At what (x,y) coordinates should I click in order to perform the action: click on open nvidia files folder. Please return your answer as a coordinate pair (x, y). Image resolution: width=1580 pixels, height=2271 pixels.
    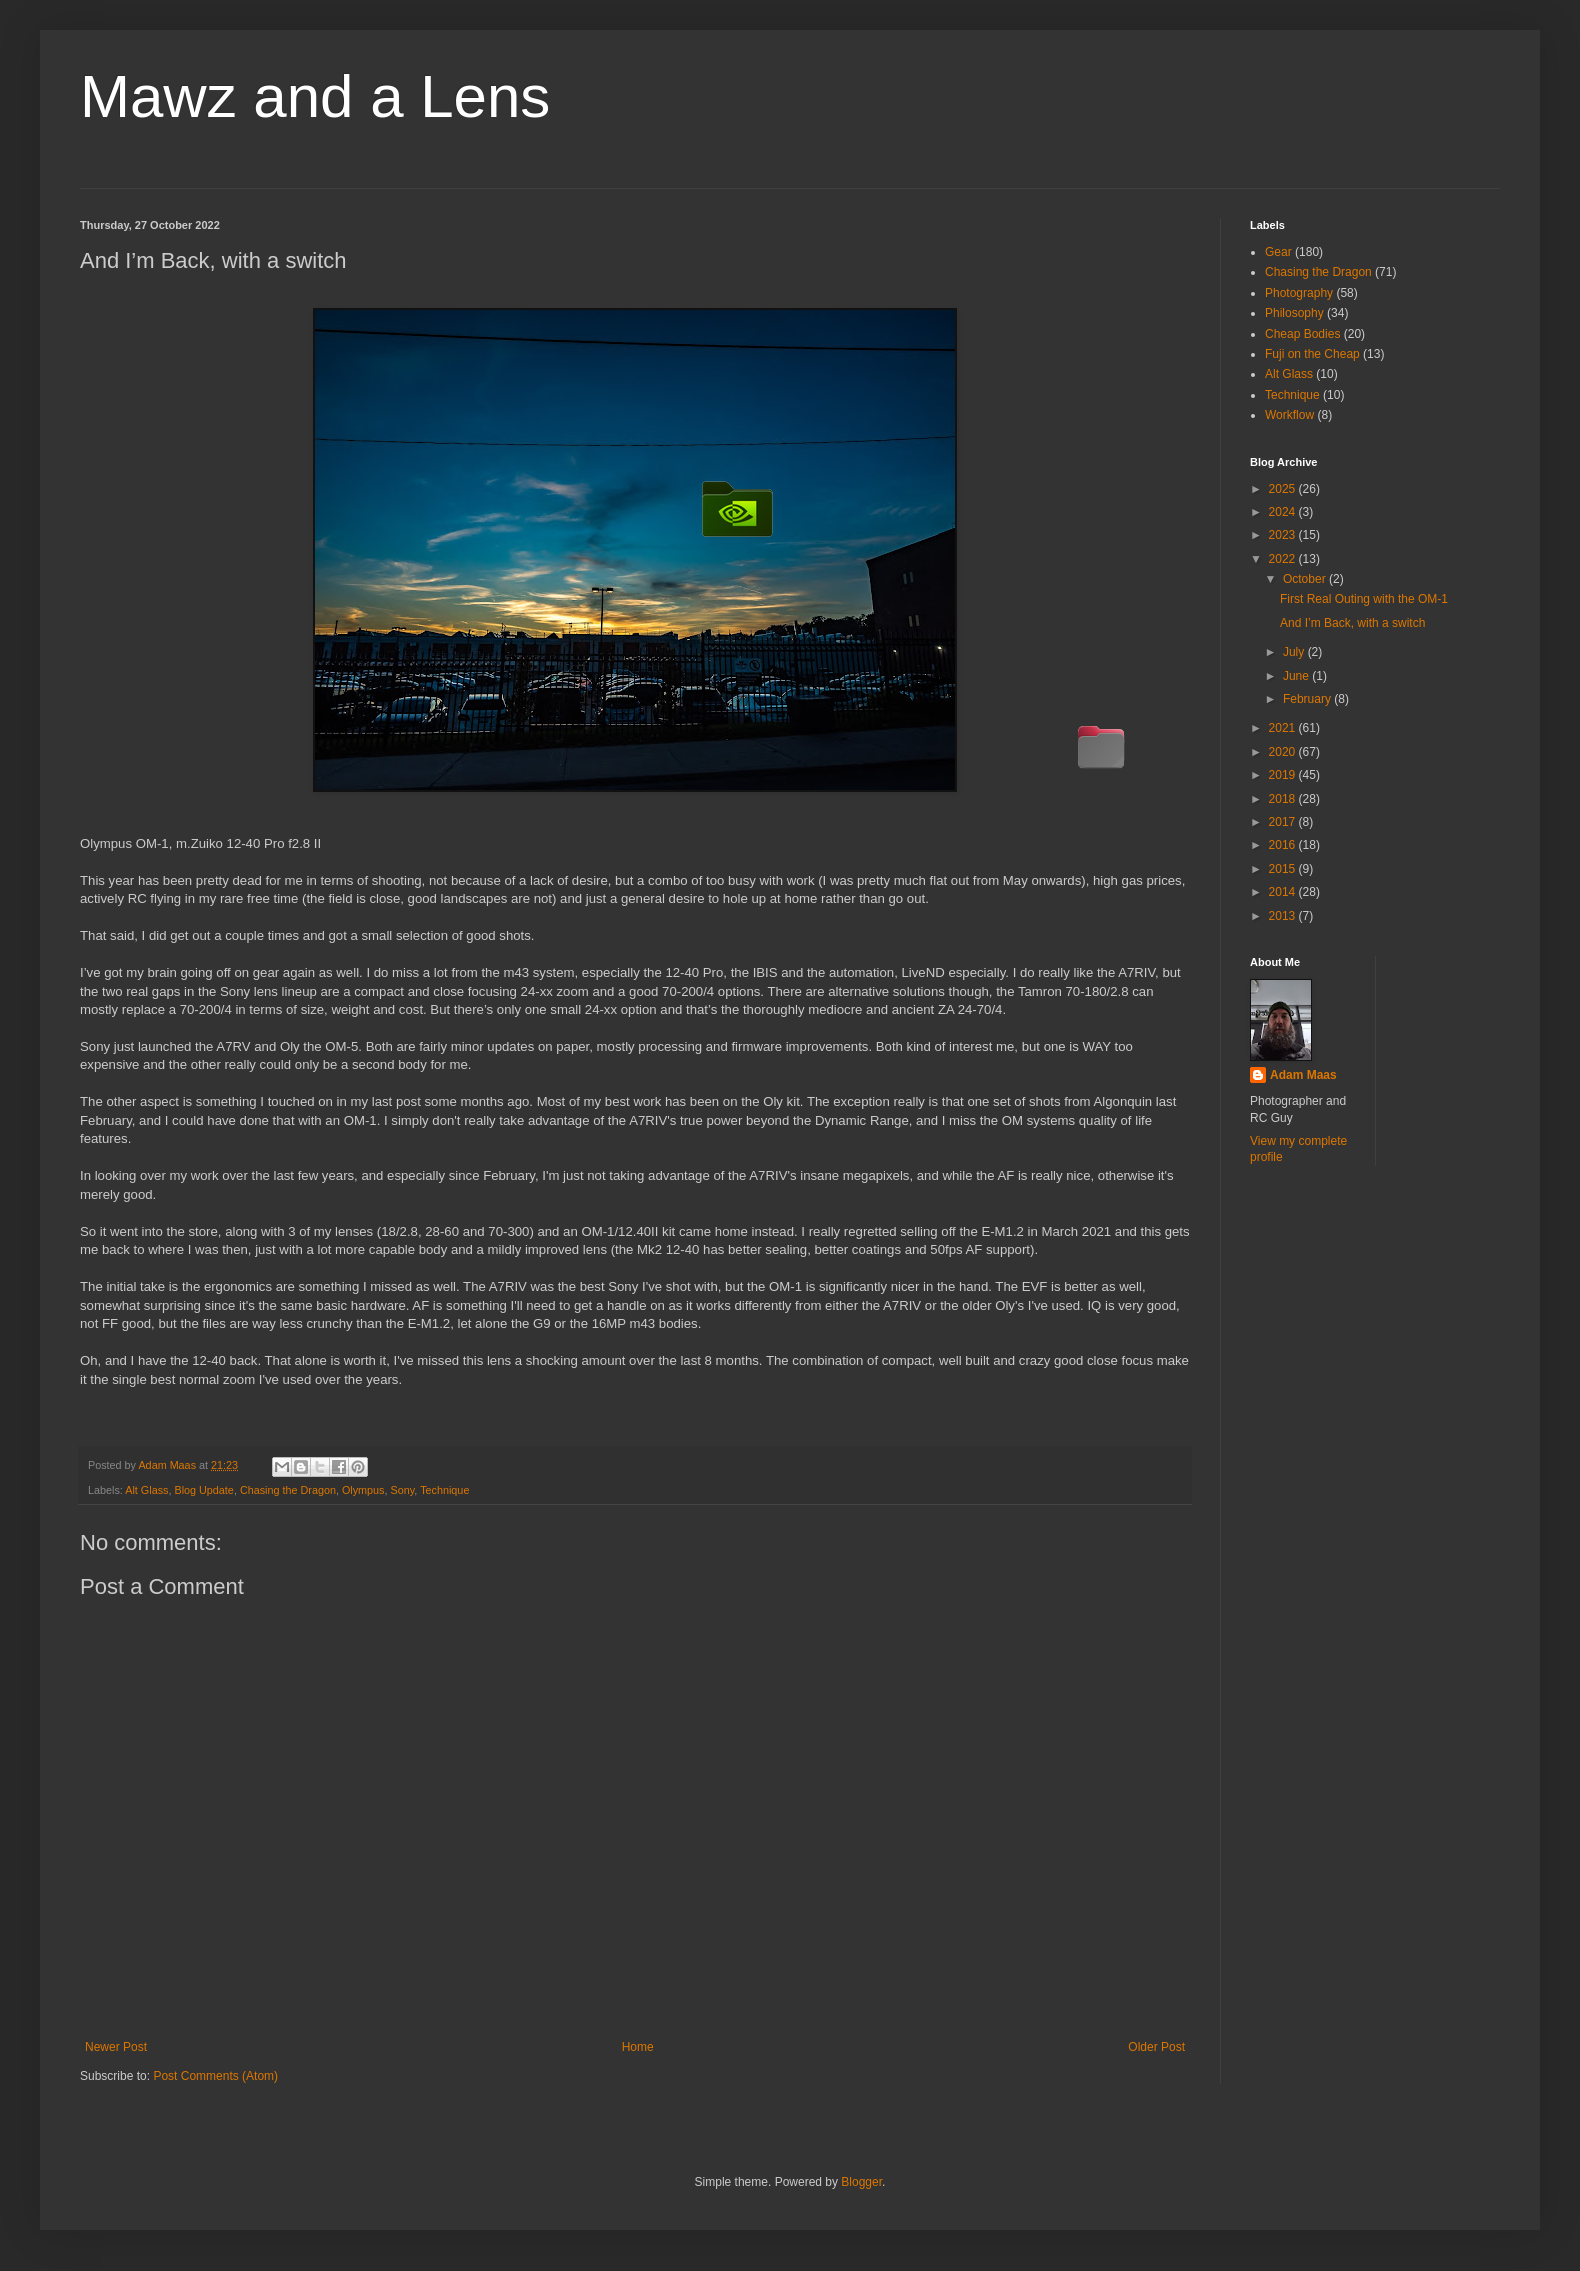
    Looking at the image, I should click on (737, 511).